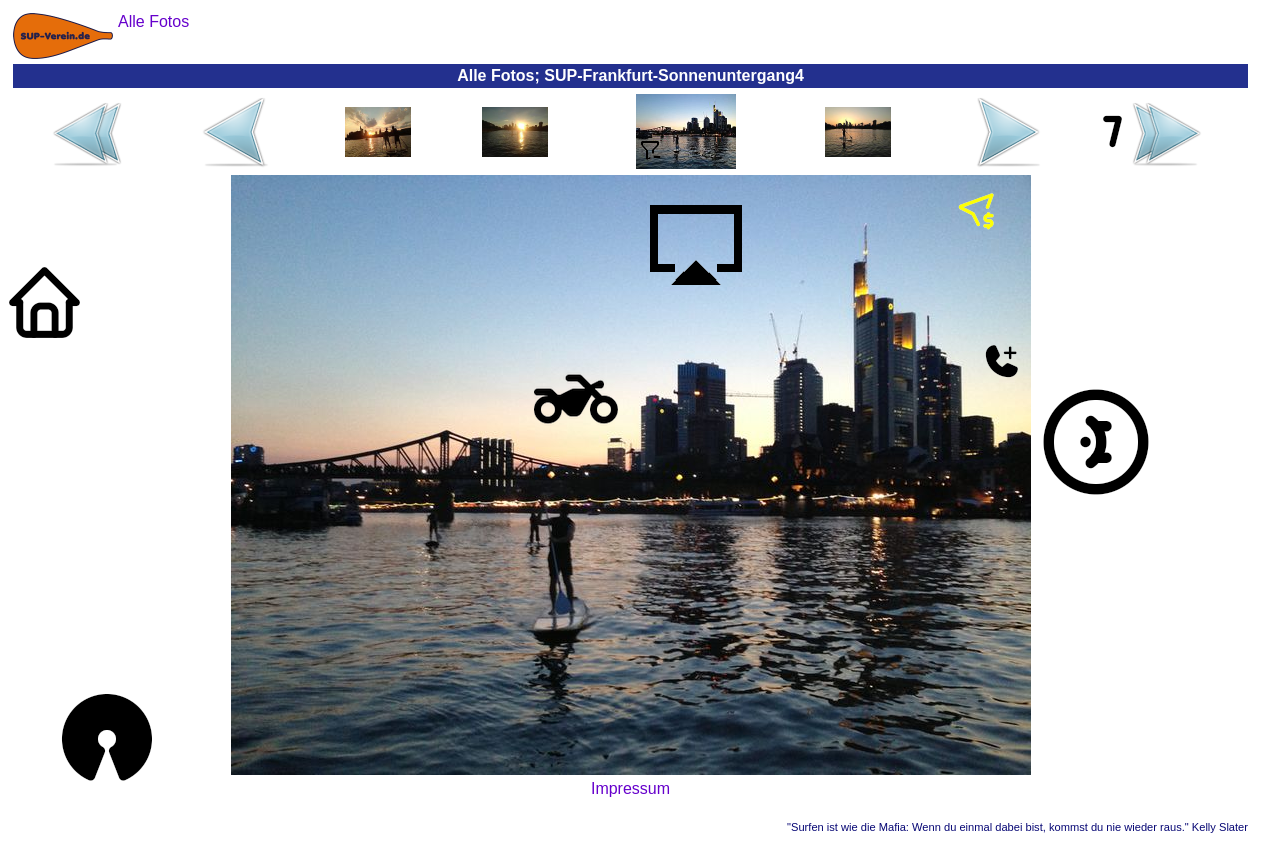 The height and width of the screenshot is (846, 1261). What do you see at coordinates (576, 399) in the screenshot?
I see `select motorcycle as transportation mode` at bounding box center [576, 399].